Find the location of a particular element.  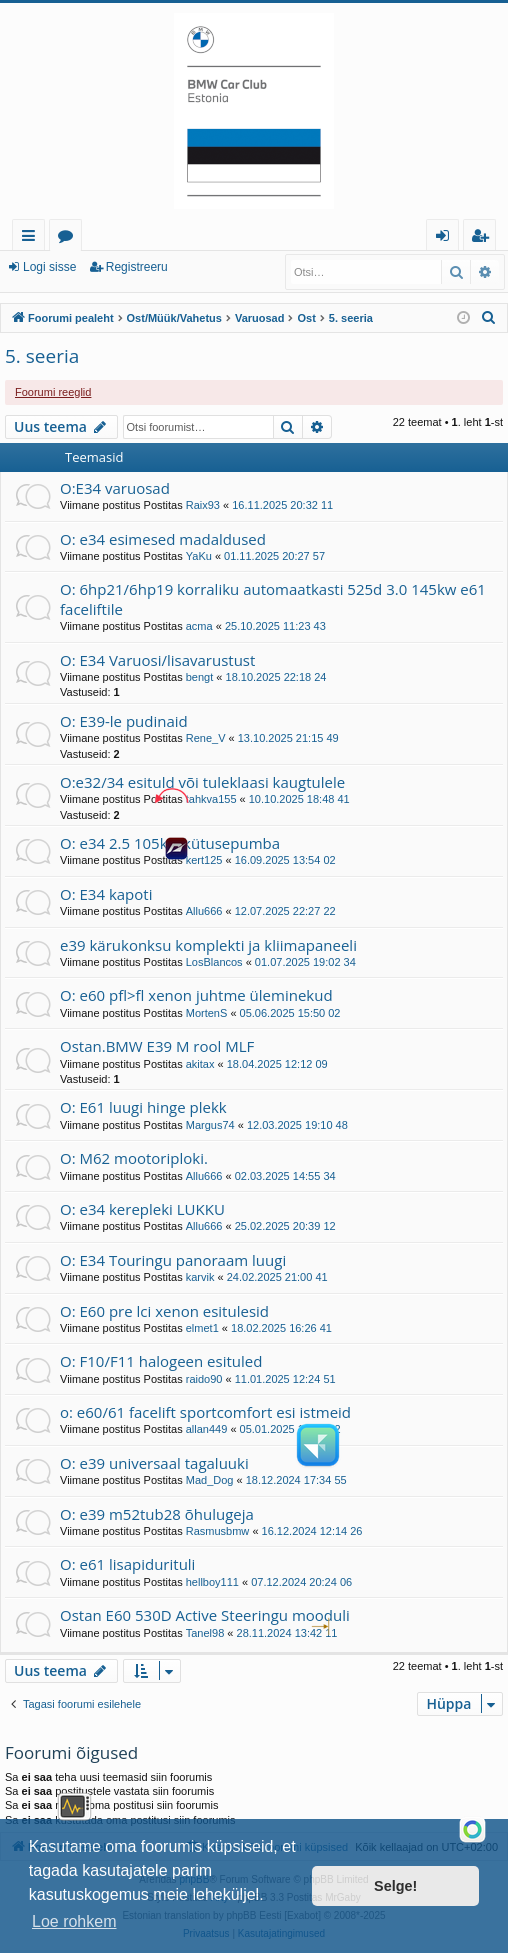

undo the last action is located at coordinates (171, 795).